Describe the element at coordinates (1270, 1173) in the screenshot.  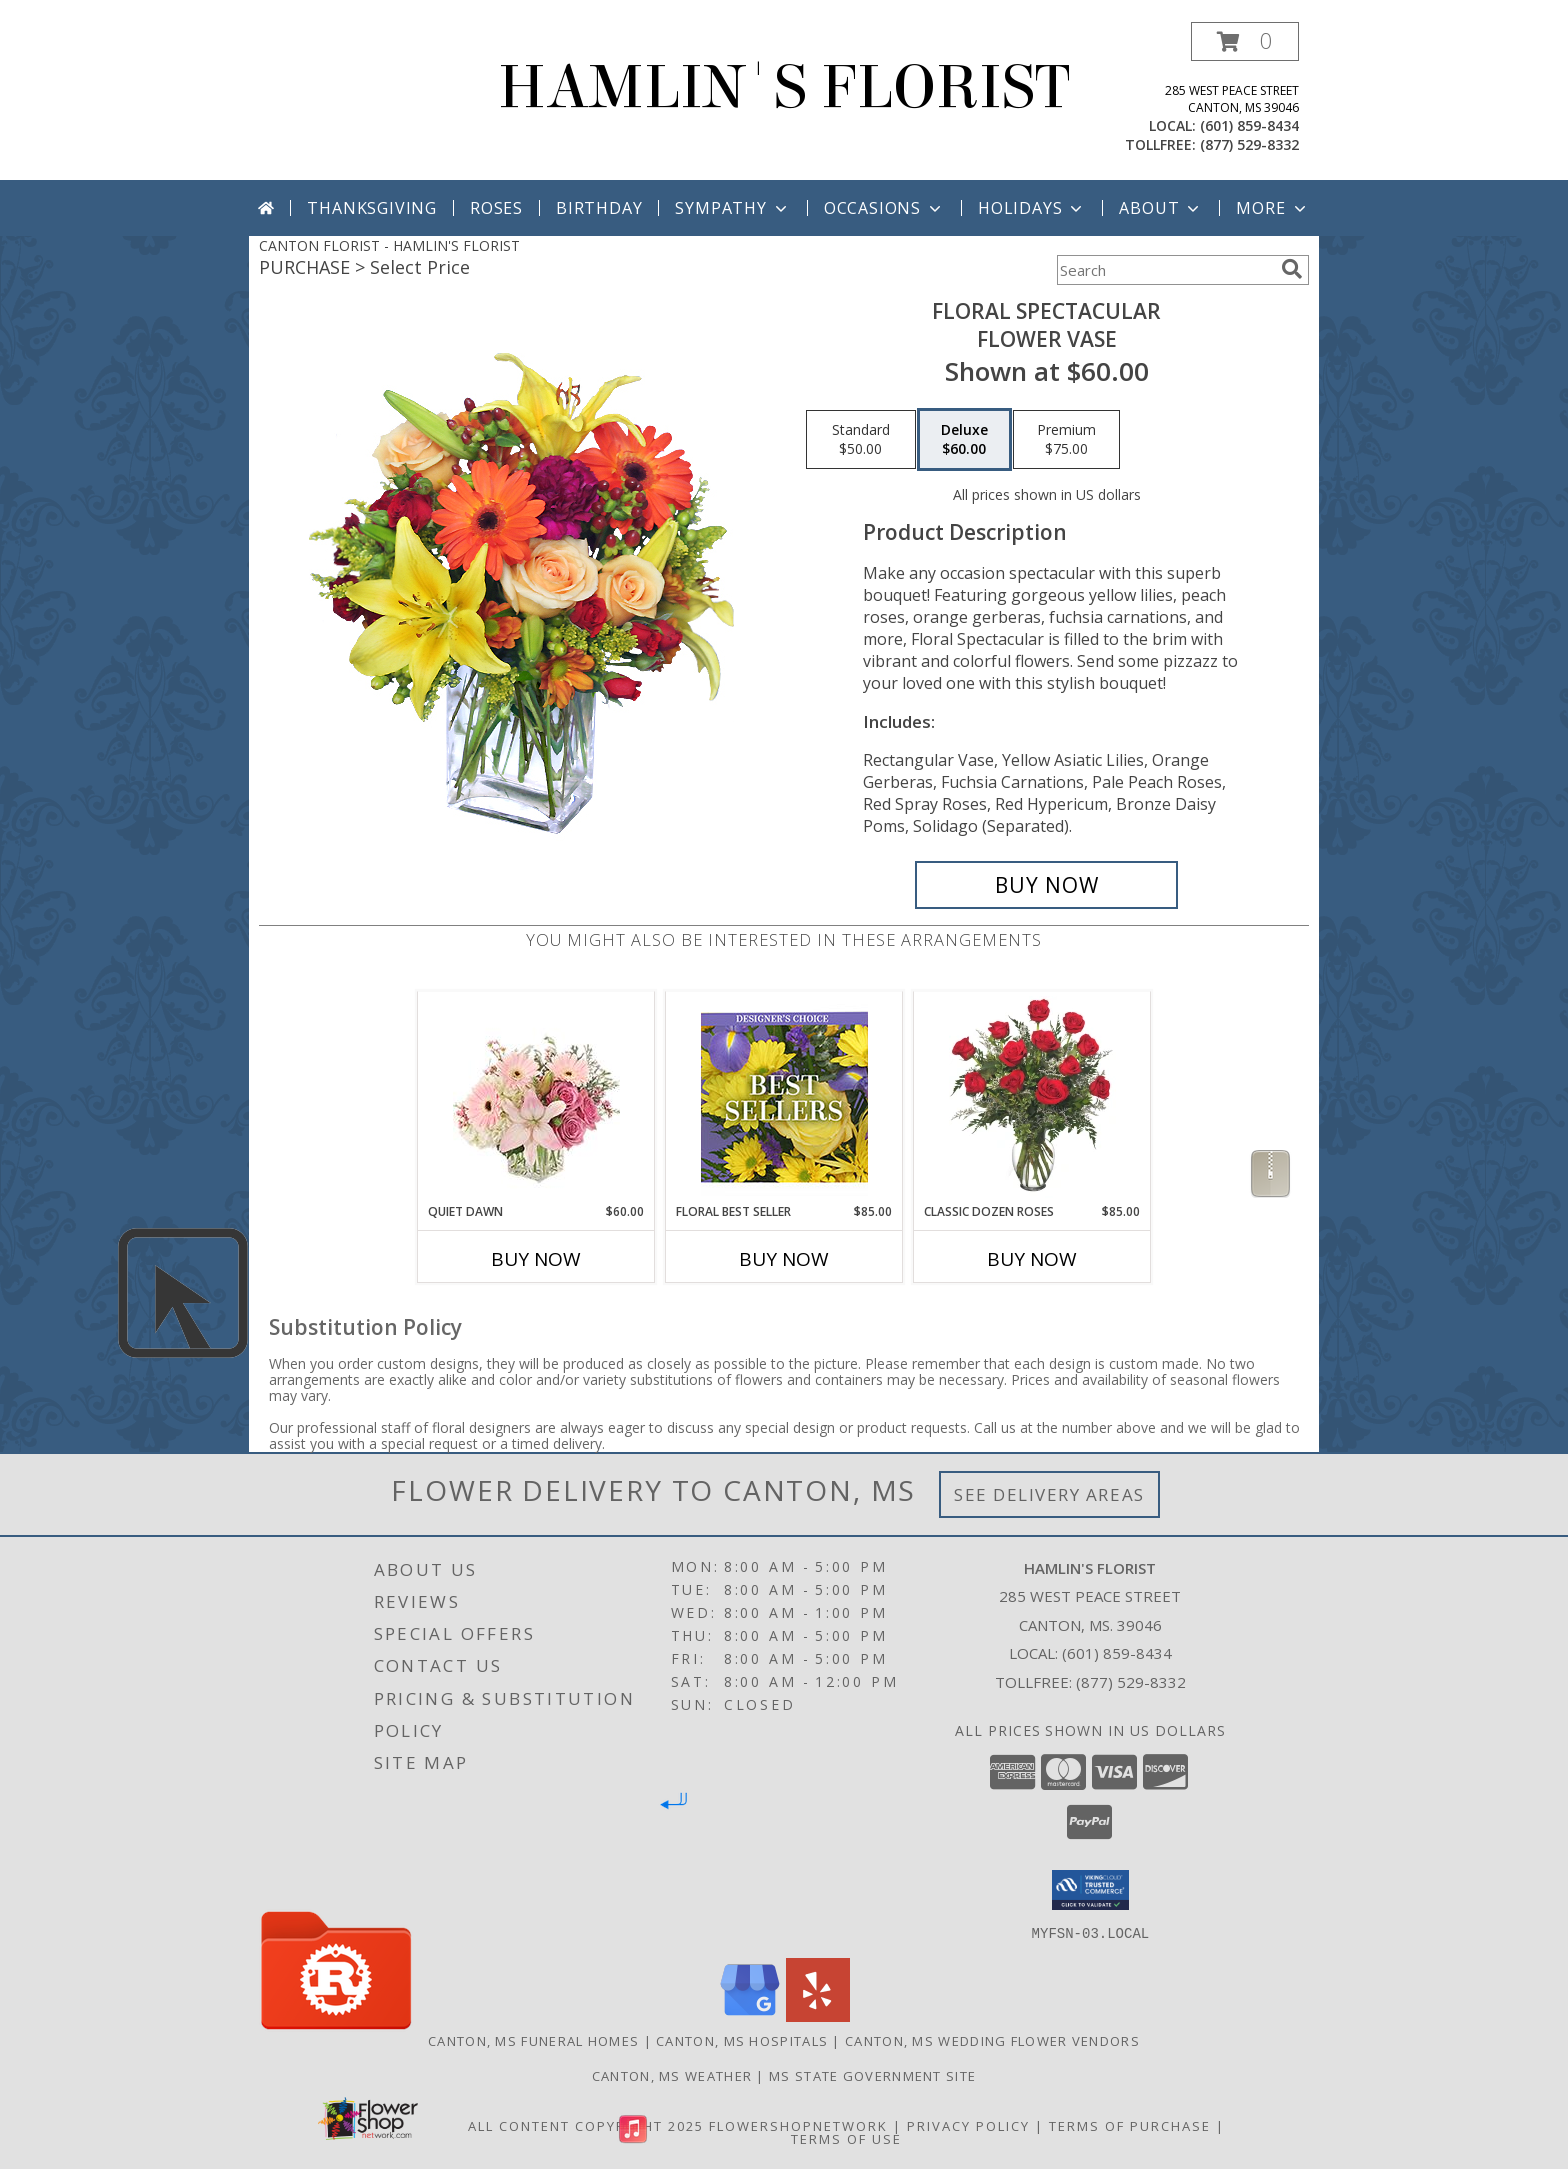
I see `open file roller archive manager` at that location.